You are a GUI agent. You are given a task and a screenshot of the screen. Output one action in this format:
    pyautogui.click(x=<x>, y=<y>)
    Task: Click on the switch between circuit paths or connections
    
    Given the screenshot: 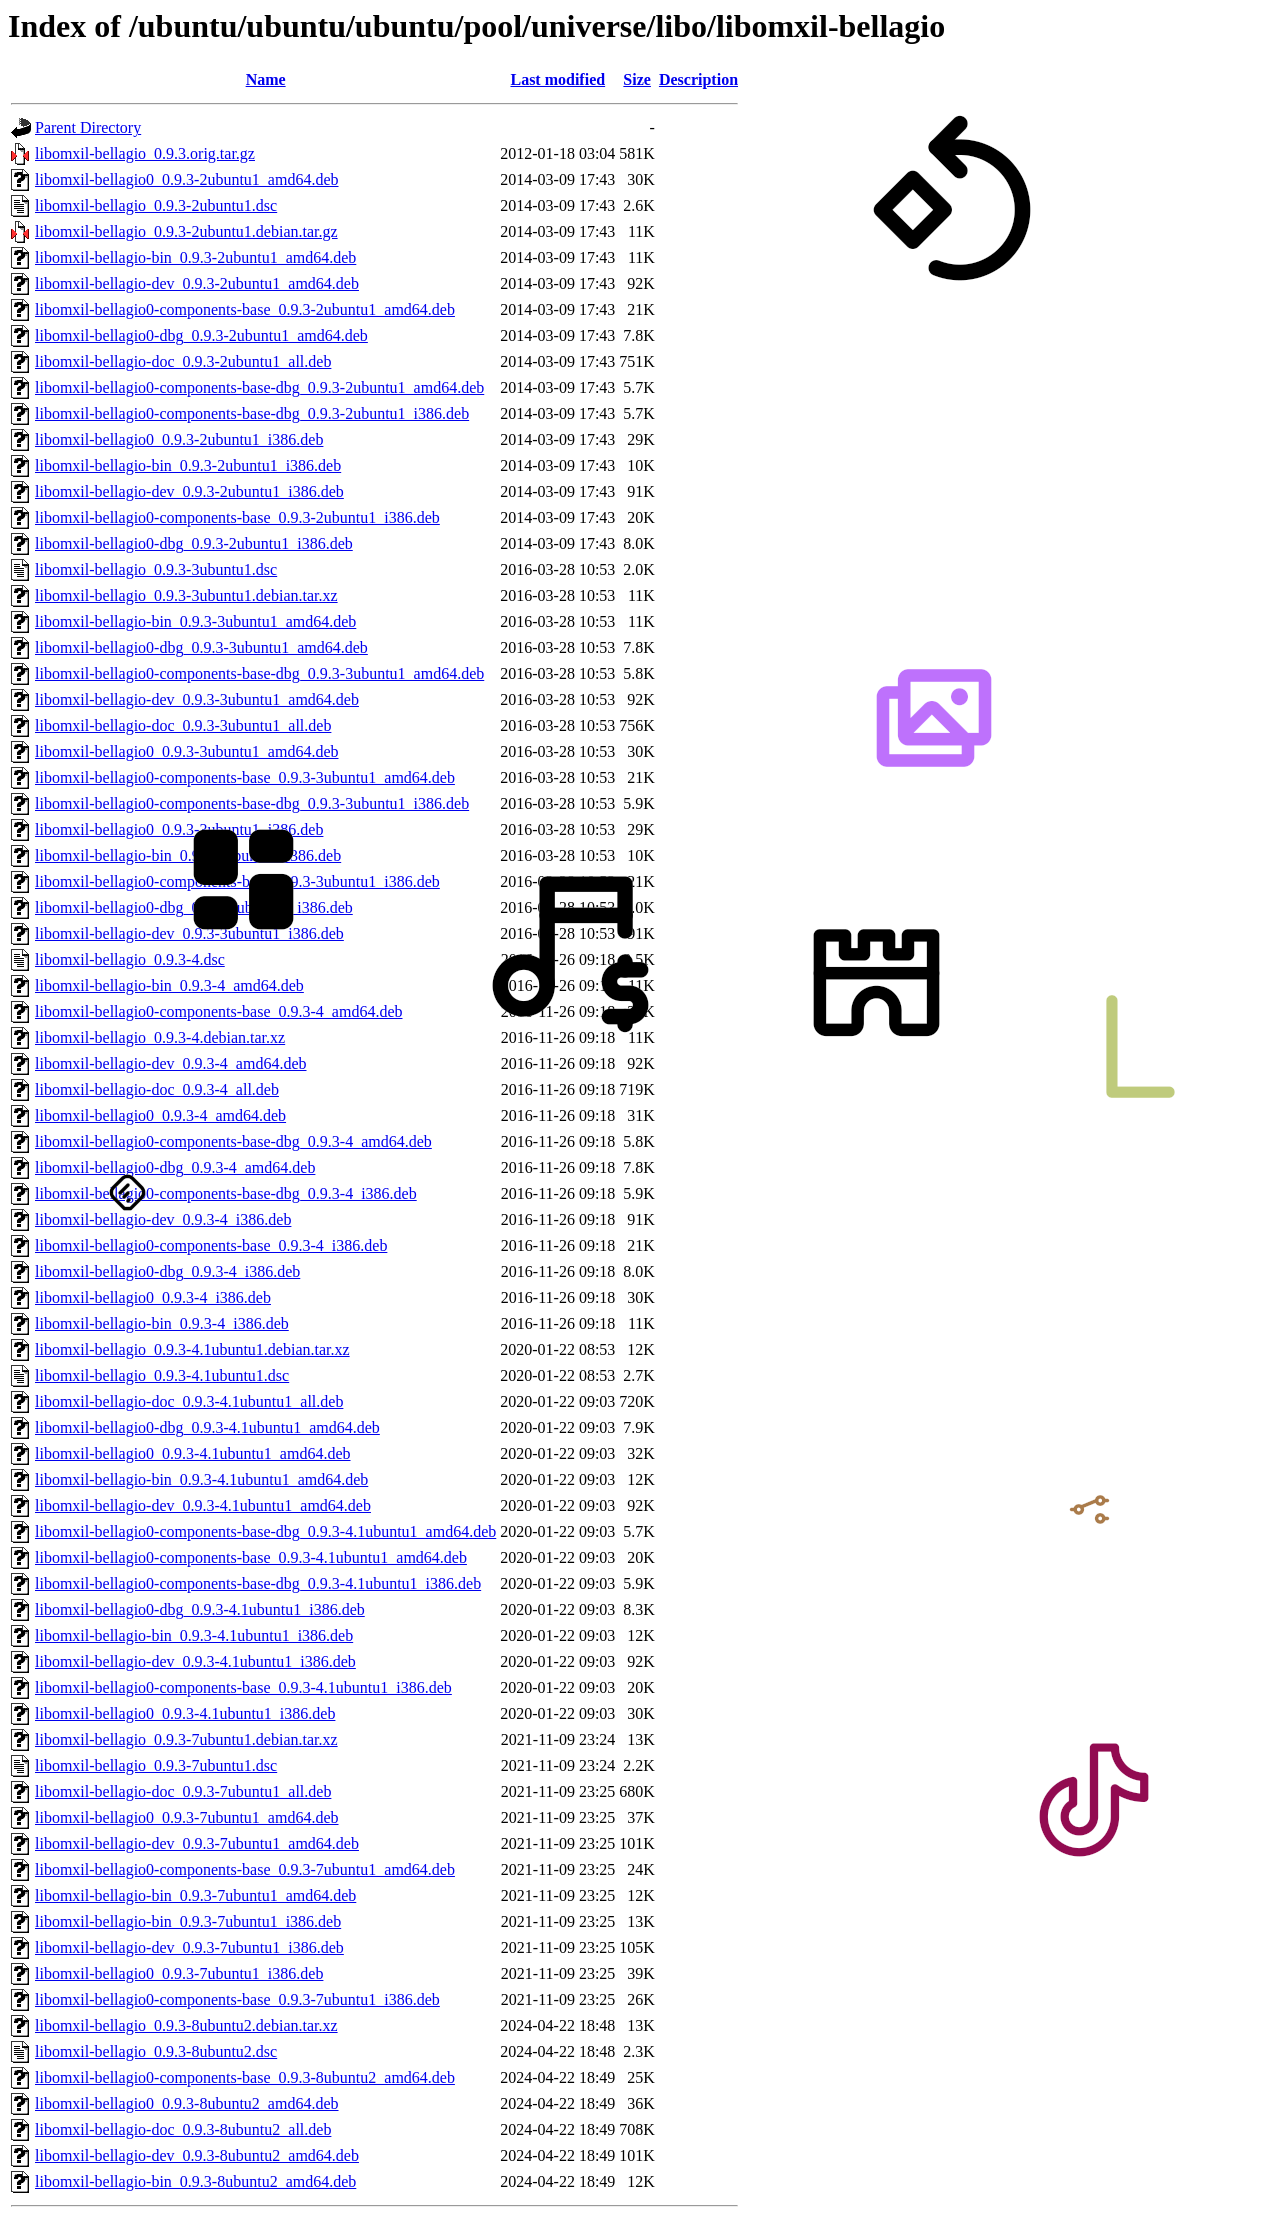 What is the action you would take?
    pyautogui.click(x=1089, y=1509)
    